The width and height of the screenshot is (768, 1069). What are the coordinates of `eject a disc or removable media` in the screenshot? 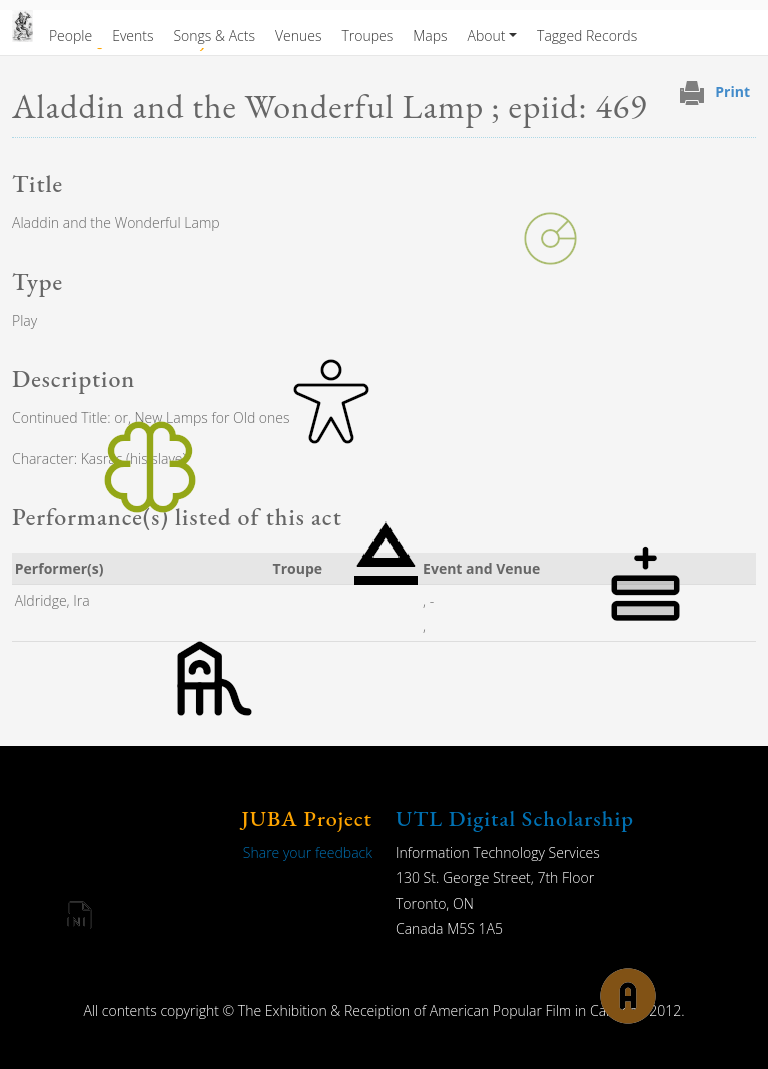 It's located at (386, 553).